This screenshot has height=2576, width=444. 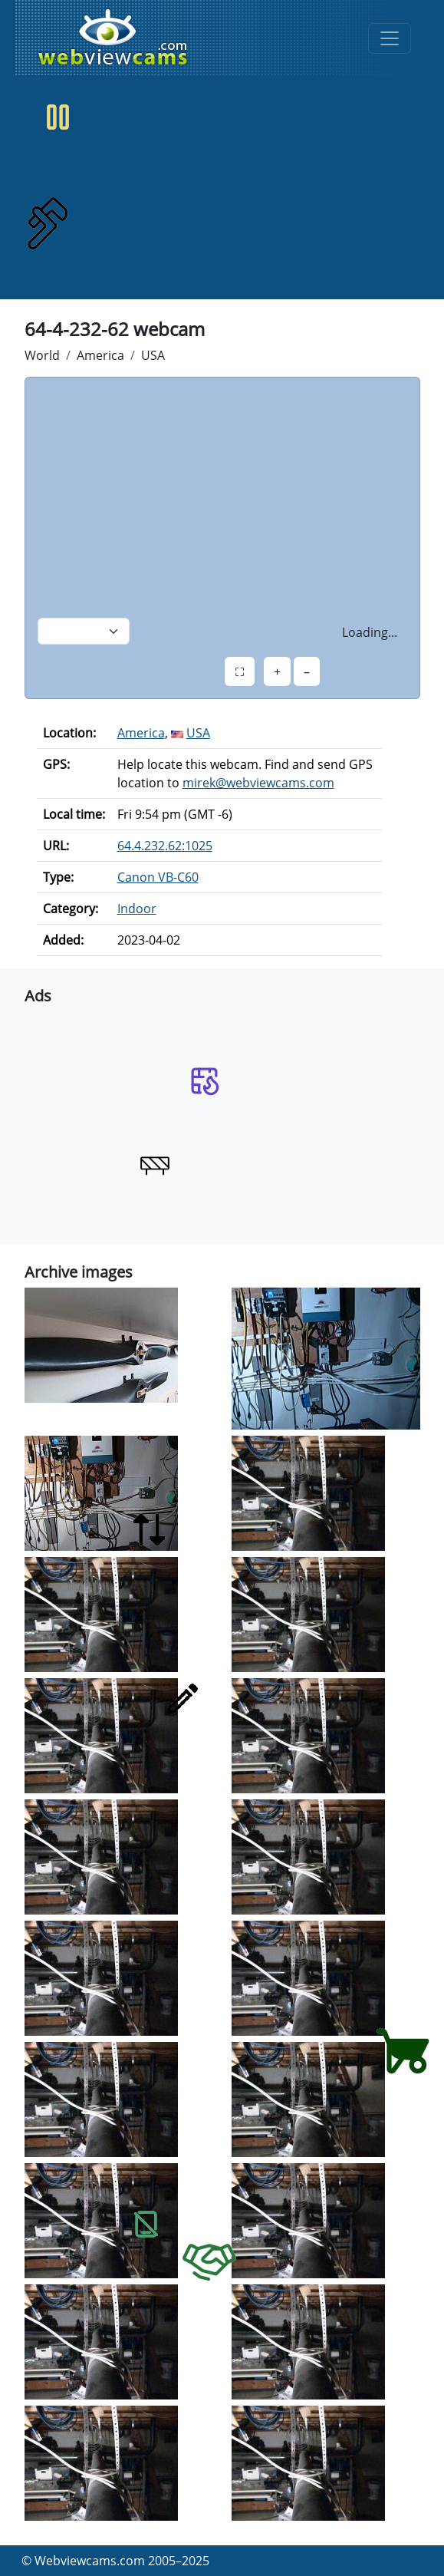 What do you see at coordinates (404, 2051) in the screenshot?
I see `access gardening tools or supplies` at bounding box center [404, 2051].